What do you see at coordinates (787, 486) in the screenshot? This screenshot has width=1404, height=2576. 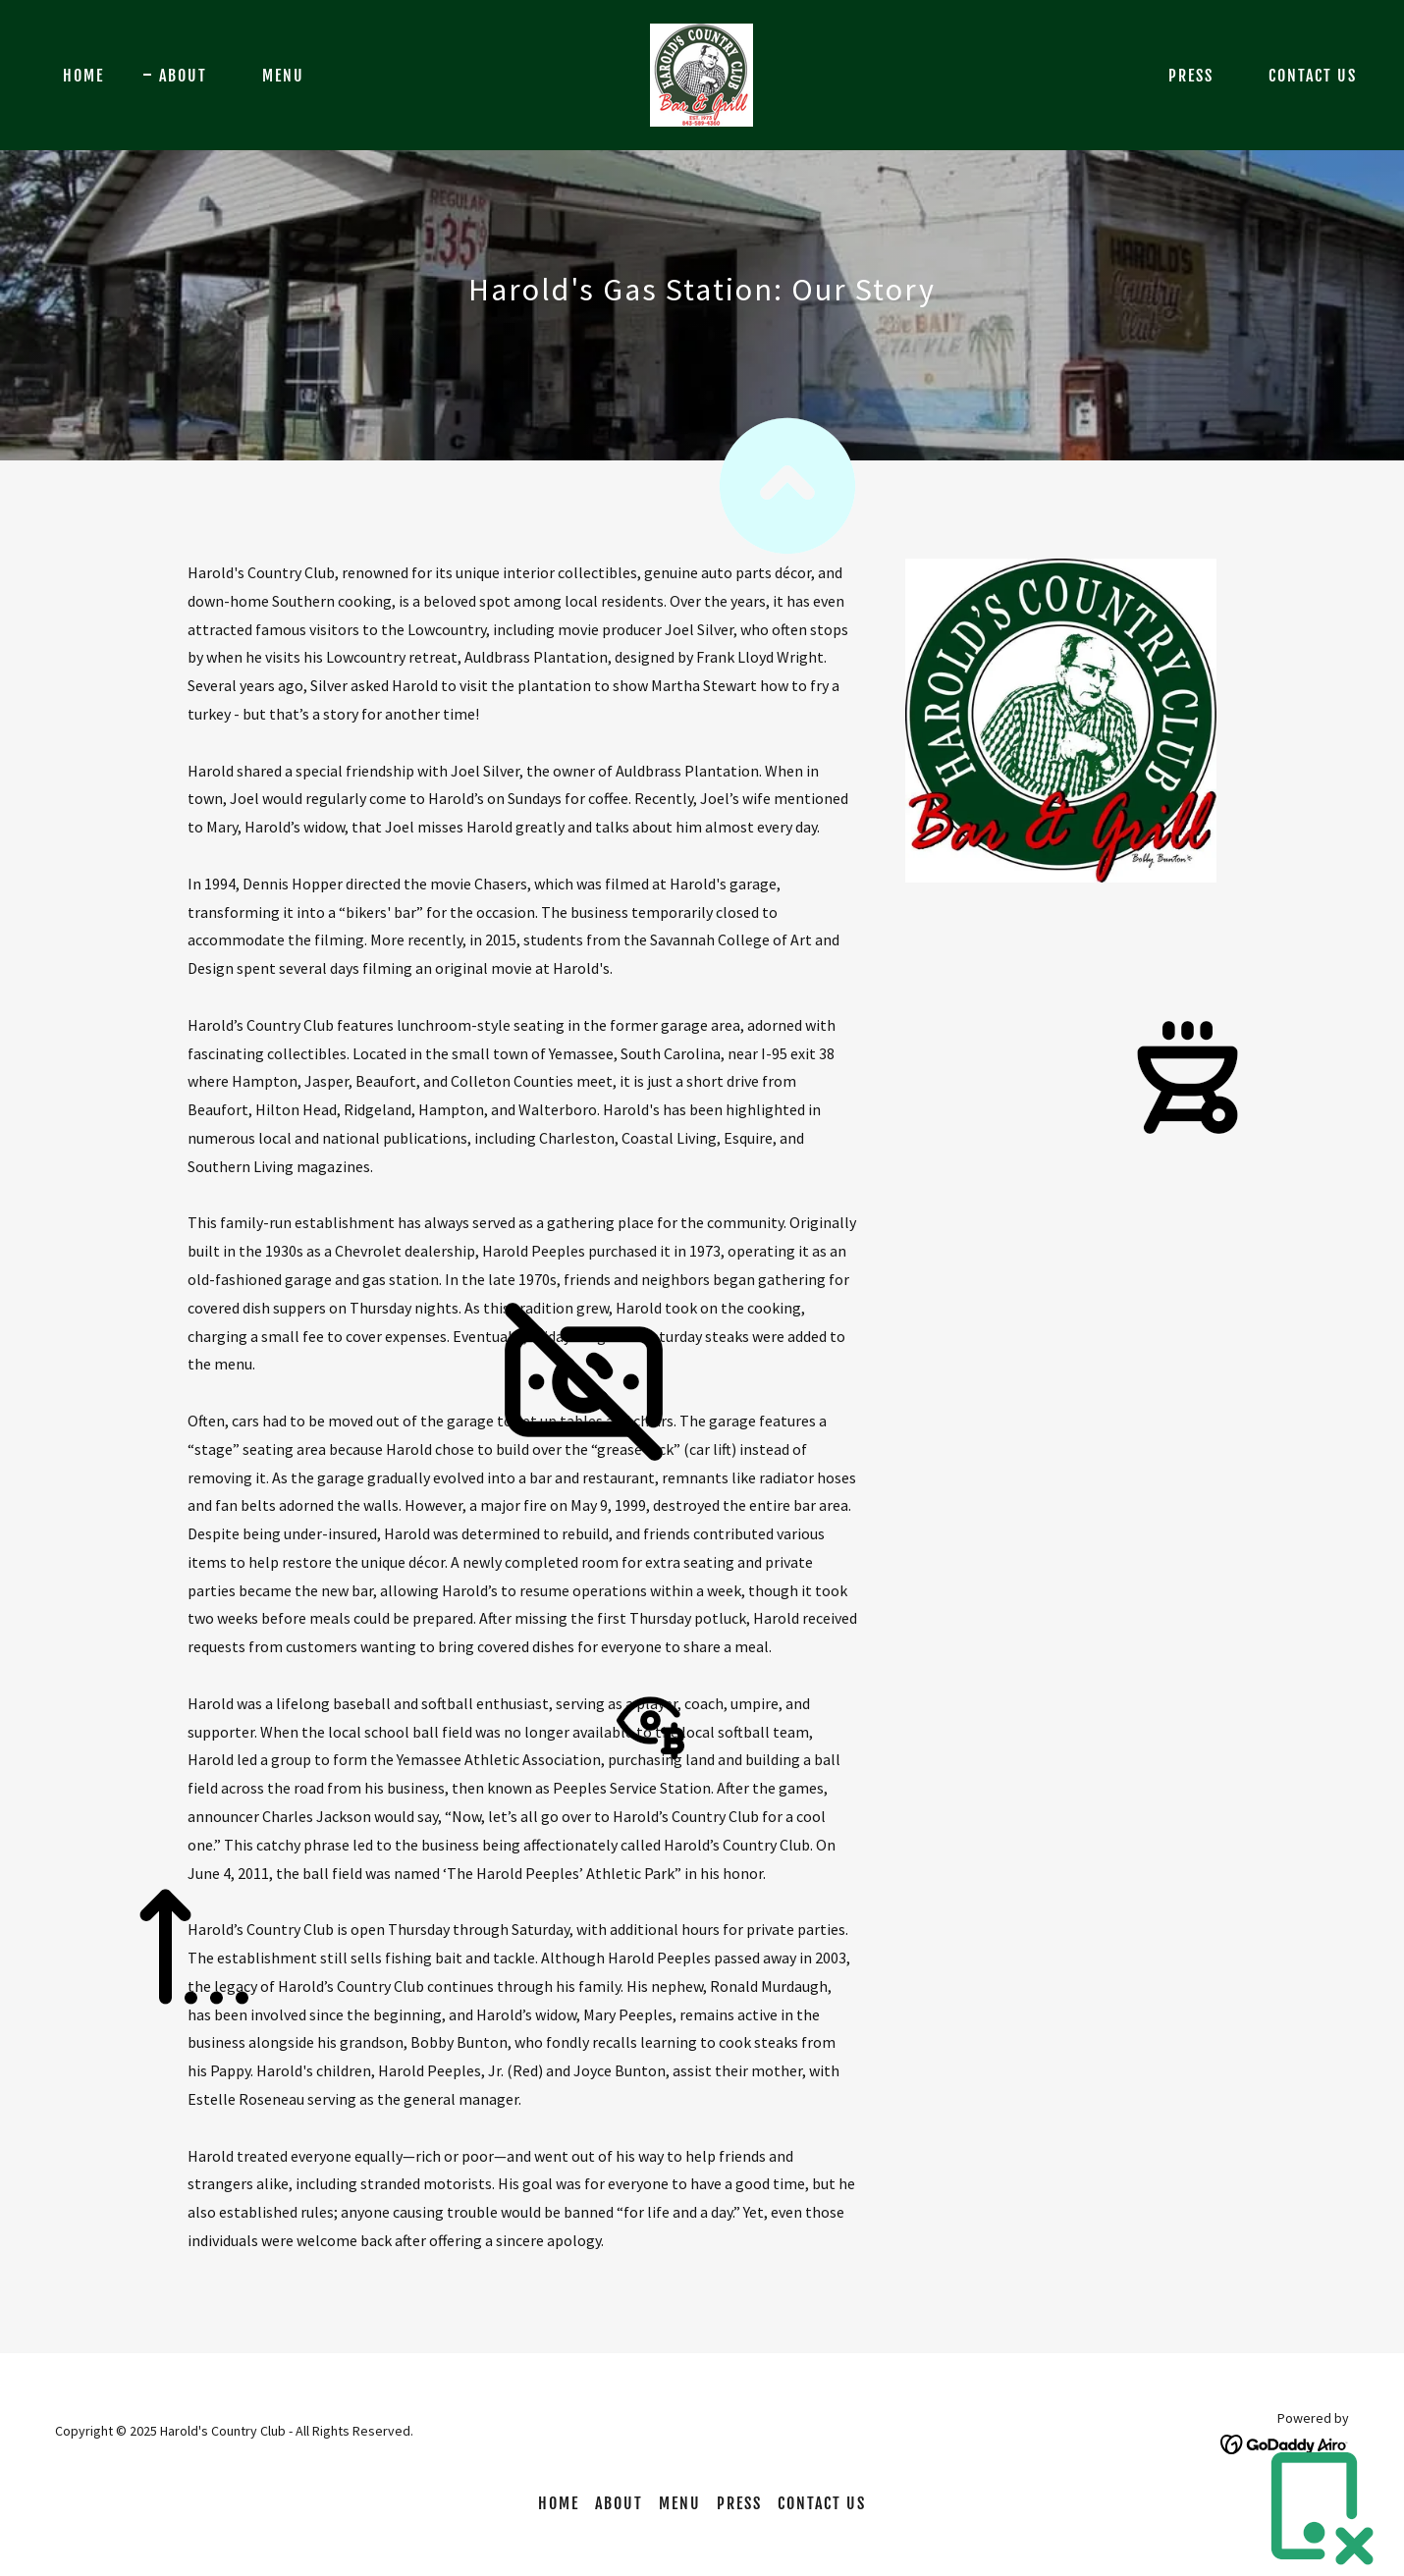 I see `scroll to top of page` at bounding box center [787, 486].